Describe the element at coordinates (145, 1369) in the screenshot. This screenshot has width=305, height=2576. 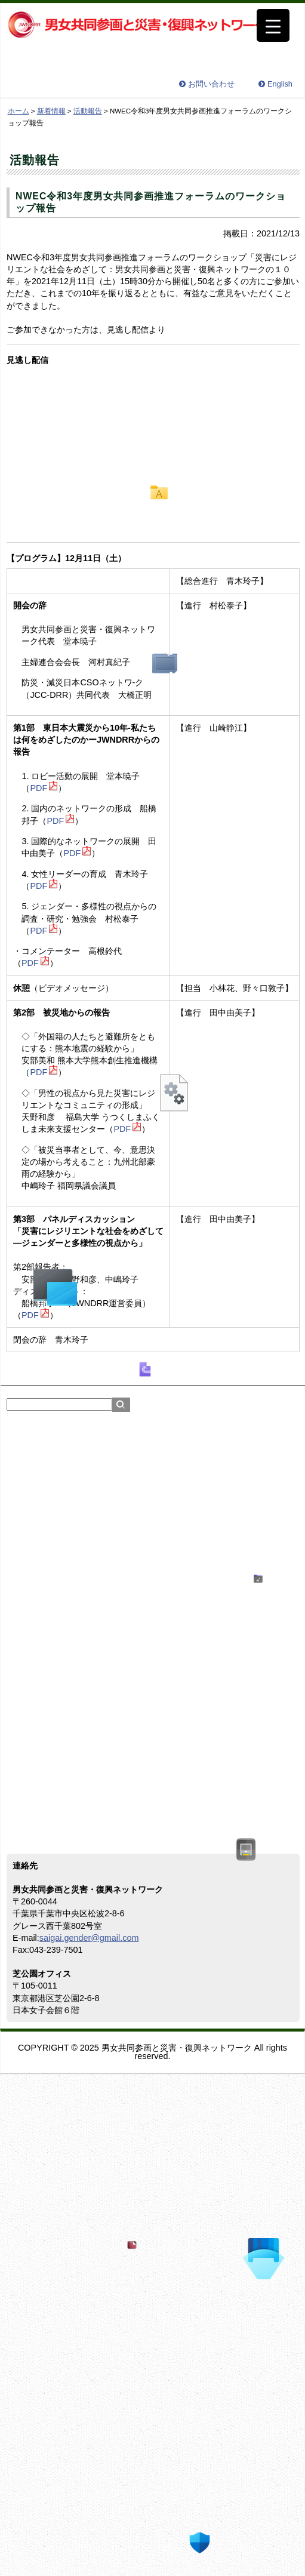
I see `a bittorrent torrent file` at that location.